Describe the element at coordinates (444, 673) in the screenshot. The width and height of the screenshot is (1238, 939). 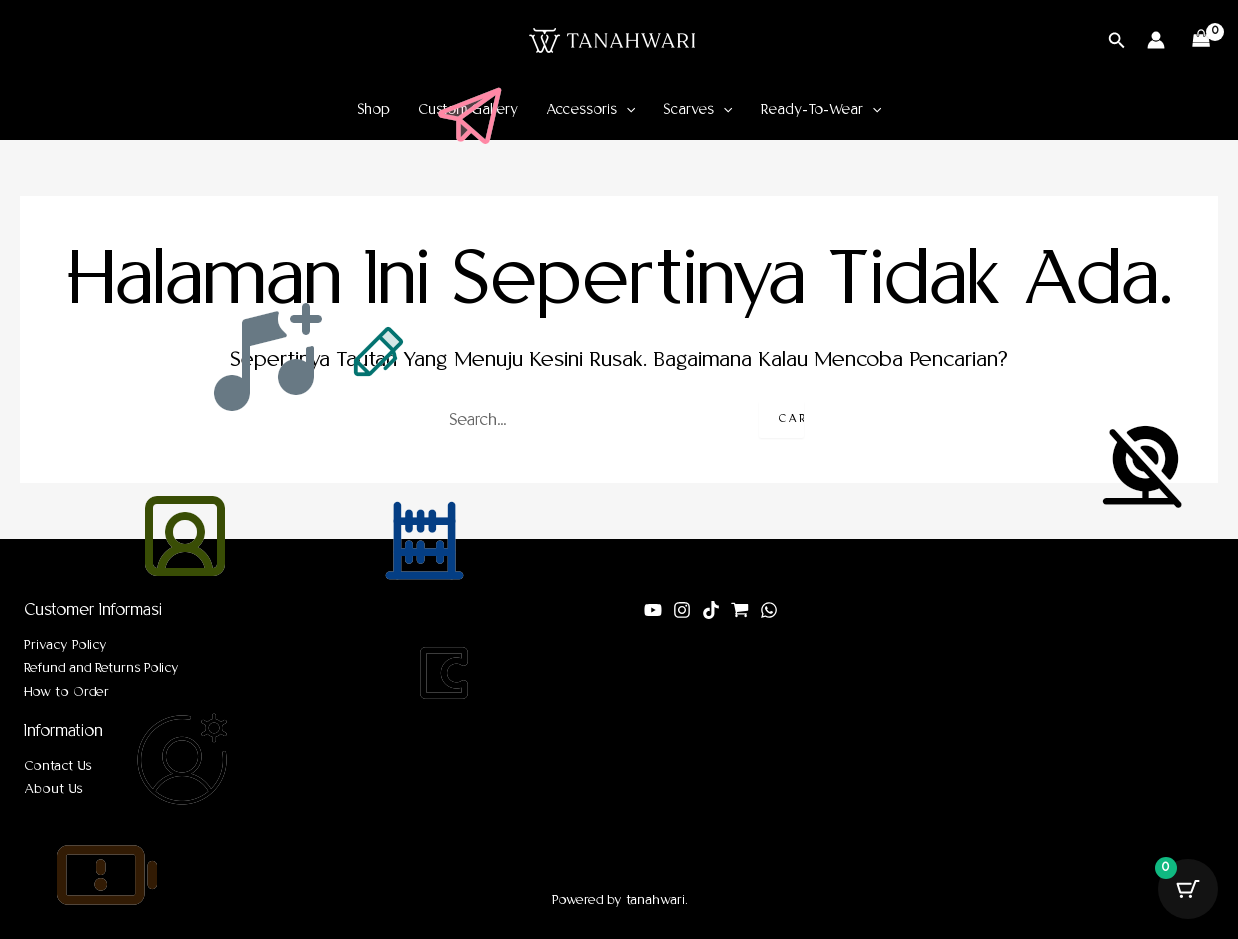
I see `open coda app` at that location.